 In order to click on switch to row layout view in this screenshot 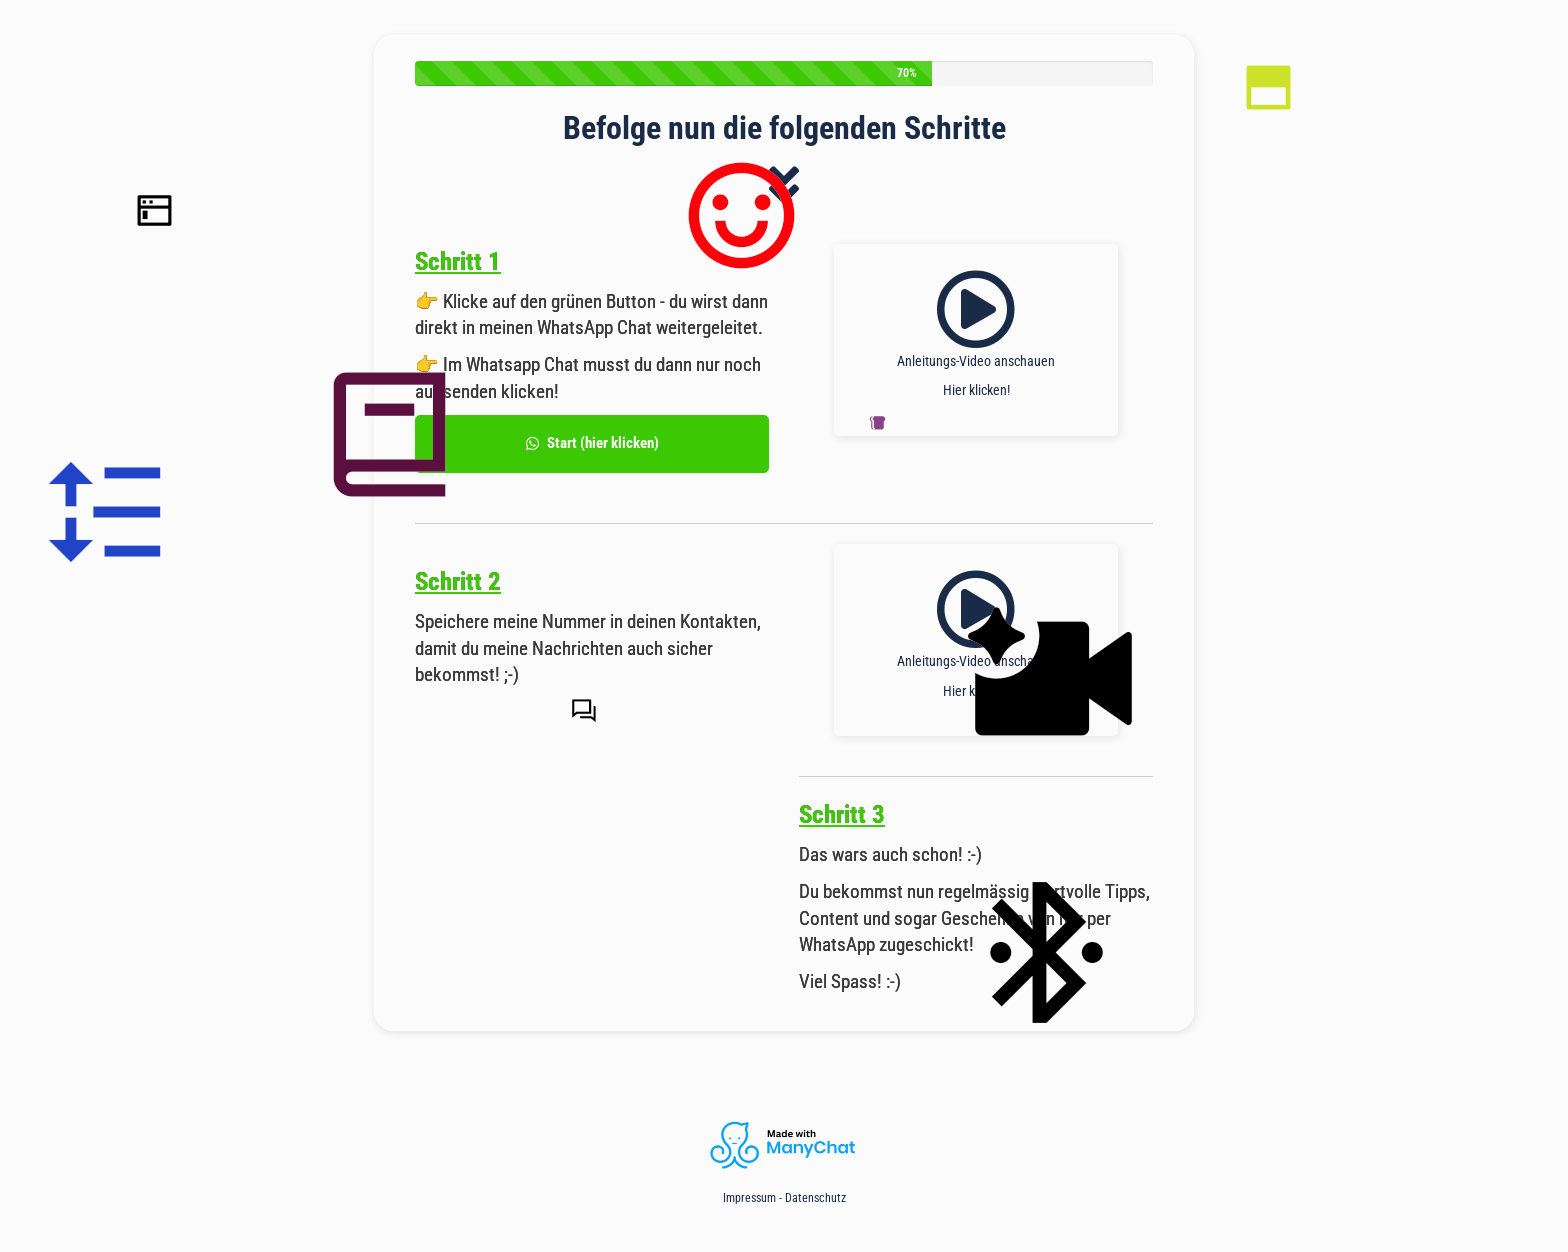, I will do `click(1268, 87)`.